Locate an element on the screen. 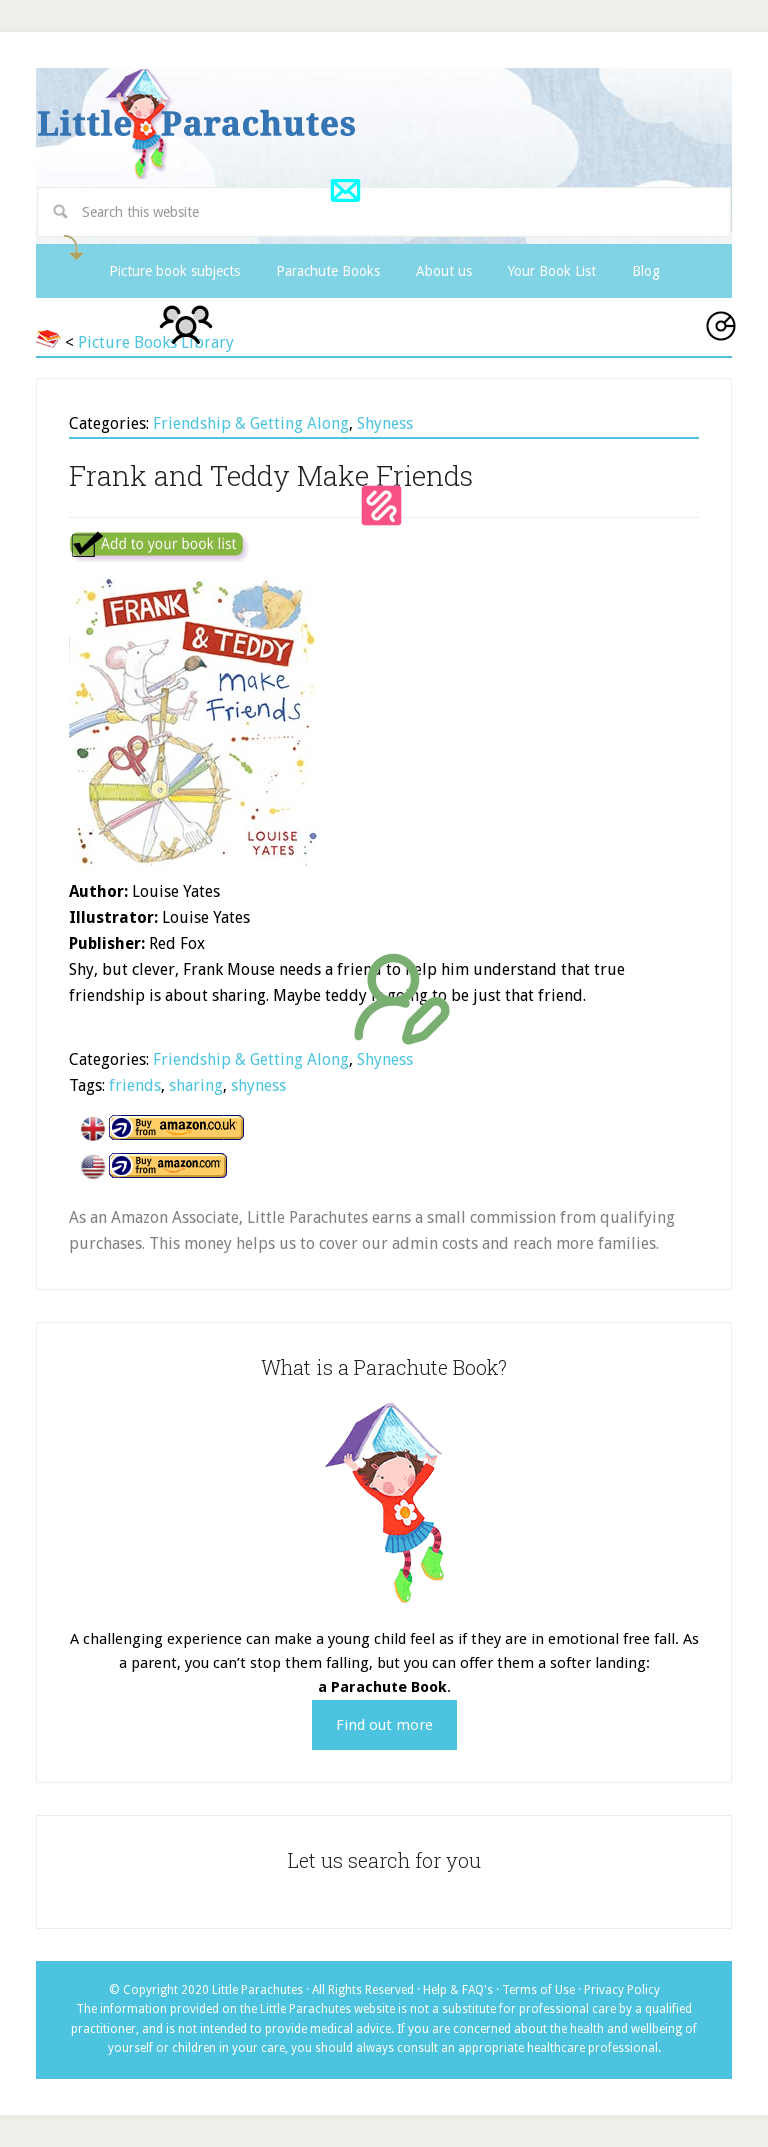 Image resolution: width=768 pixels, height=2147 pixels. play or access music library is located at coordinates (721, 326).